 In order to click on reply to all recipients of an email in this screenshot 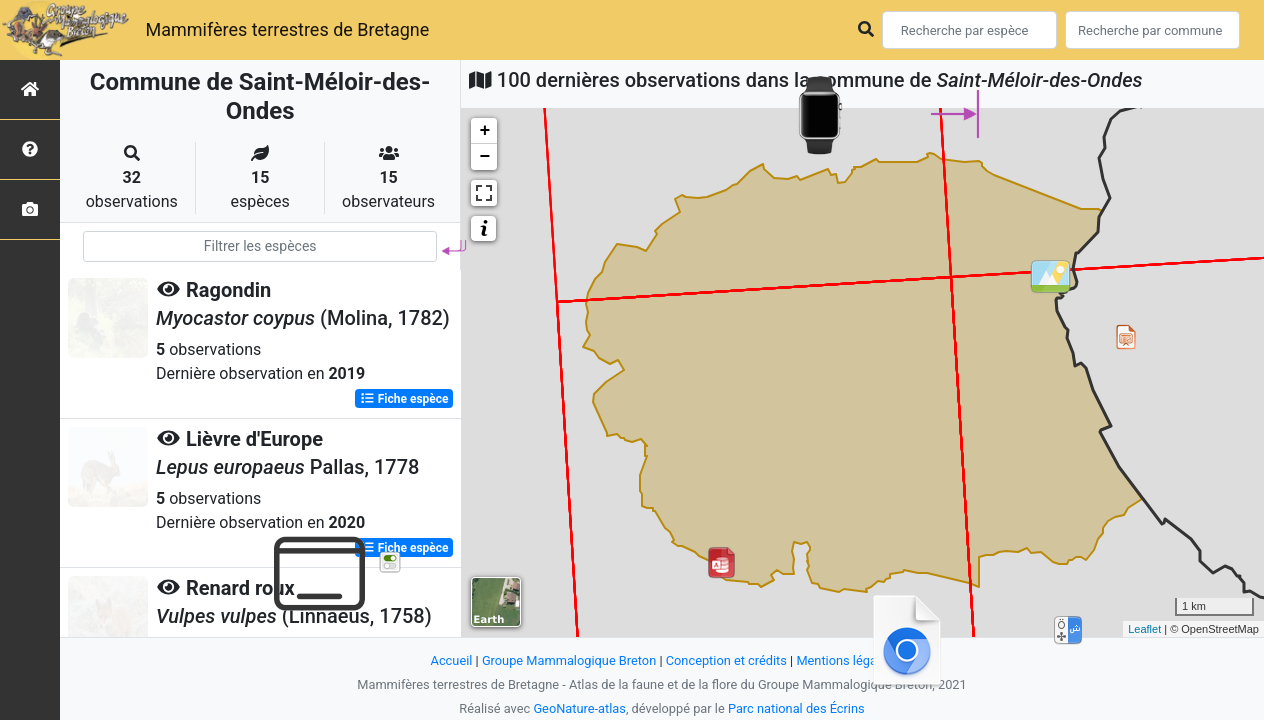, I will do `click(453, 247)`.